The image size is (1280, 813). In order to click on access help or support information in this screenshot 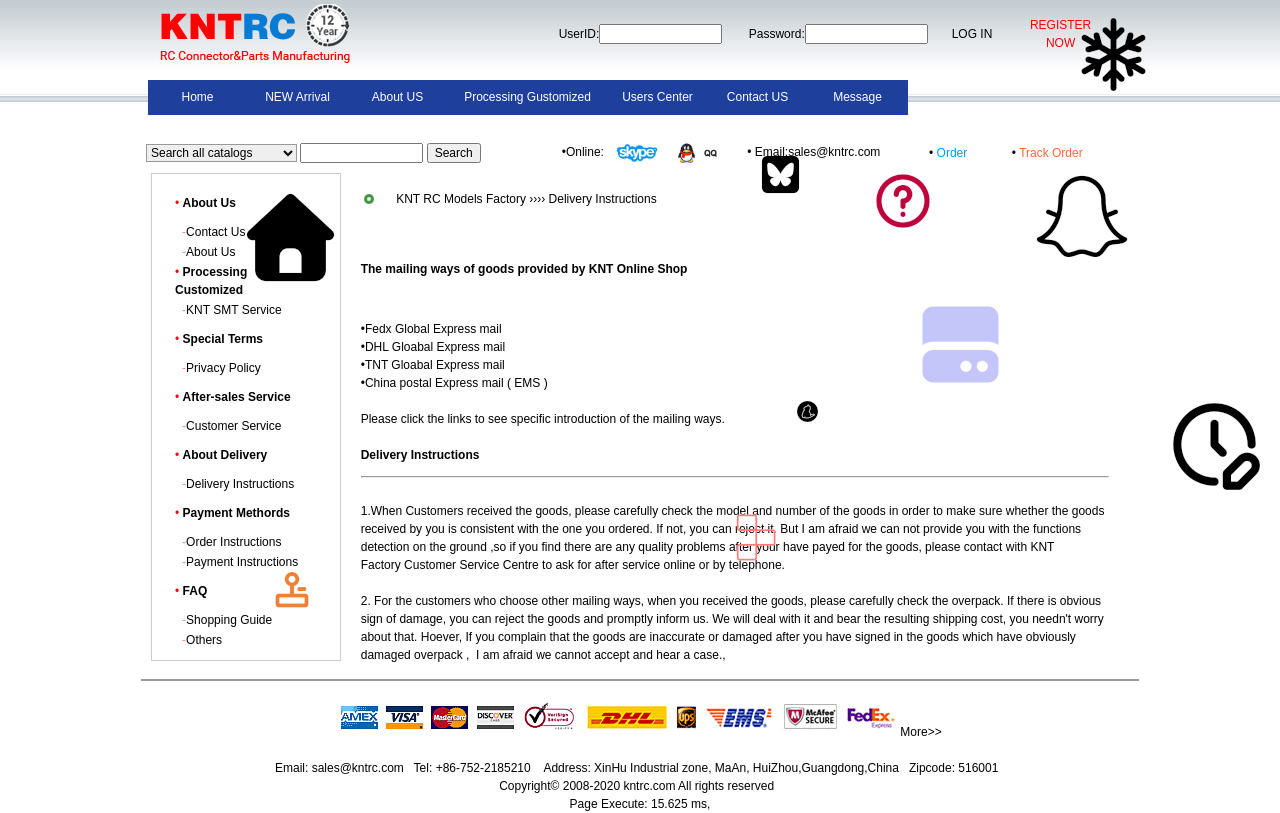, I will do `click(903, 201)`.